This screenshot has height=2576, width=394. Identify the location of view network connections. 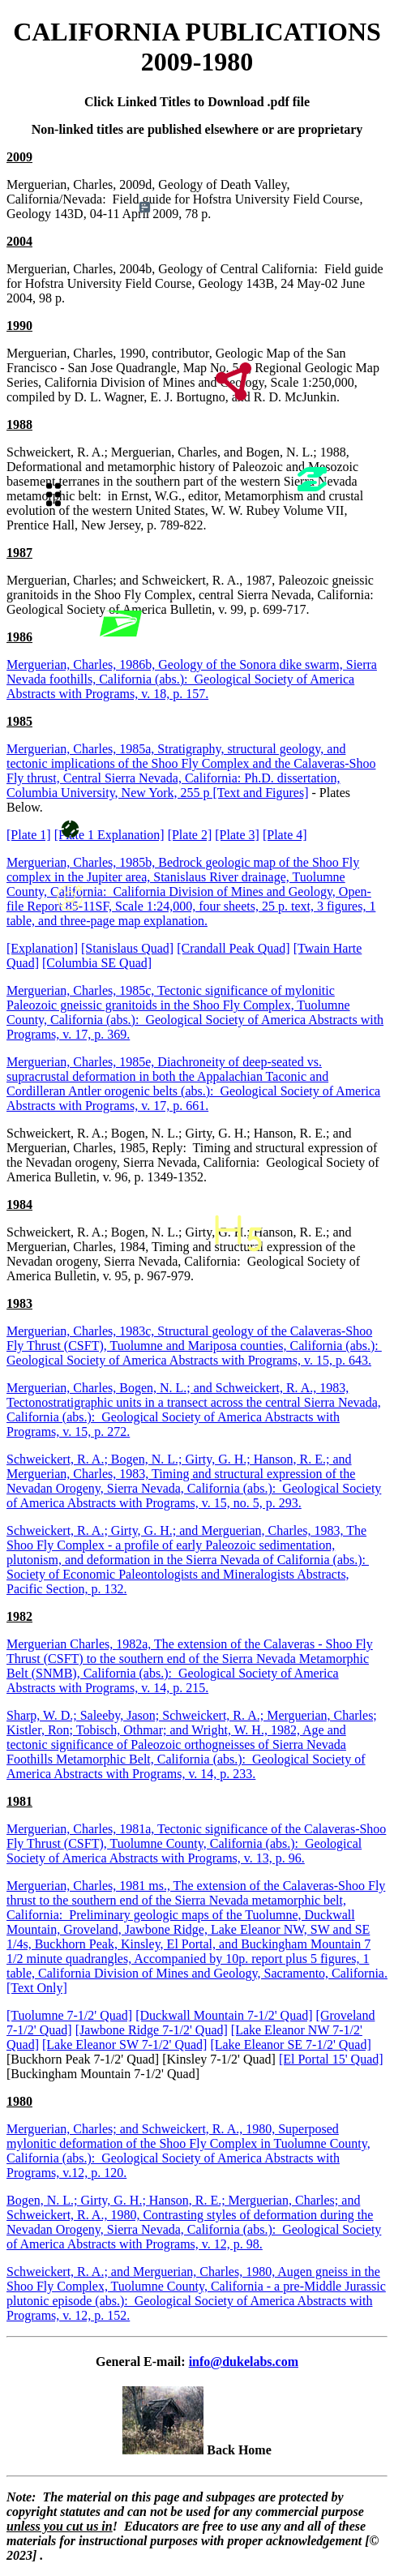
(234, 381).